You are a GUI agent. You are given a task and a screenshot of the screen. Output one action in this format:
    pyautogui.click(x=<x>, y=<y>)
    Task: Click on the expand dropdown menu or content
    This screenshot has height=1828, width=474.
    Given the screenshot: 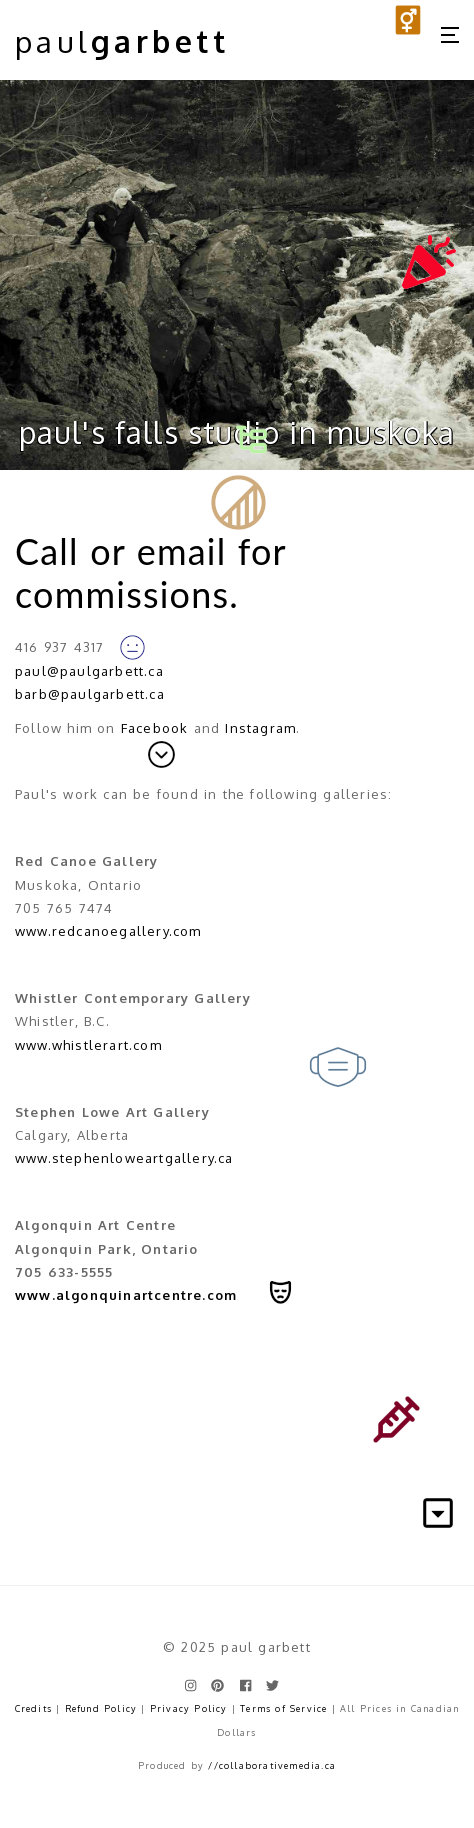 What is the action you would take?
    pyautogui.click(x=161, y=754)
    